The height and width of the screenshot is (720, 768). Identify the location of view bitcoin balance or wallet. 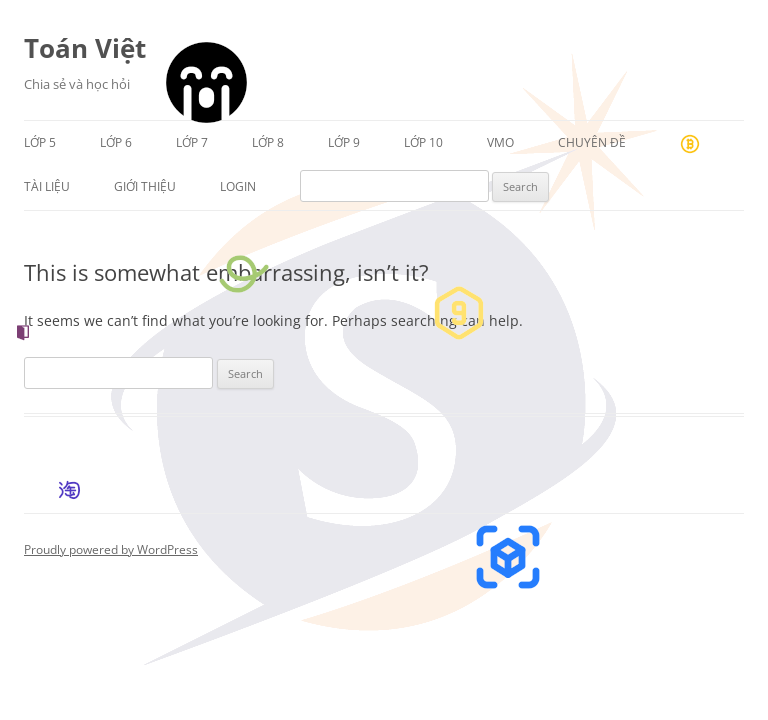
(690, 144).